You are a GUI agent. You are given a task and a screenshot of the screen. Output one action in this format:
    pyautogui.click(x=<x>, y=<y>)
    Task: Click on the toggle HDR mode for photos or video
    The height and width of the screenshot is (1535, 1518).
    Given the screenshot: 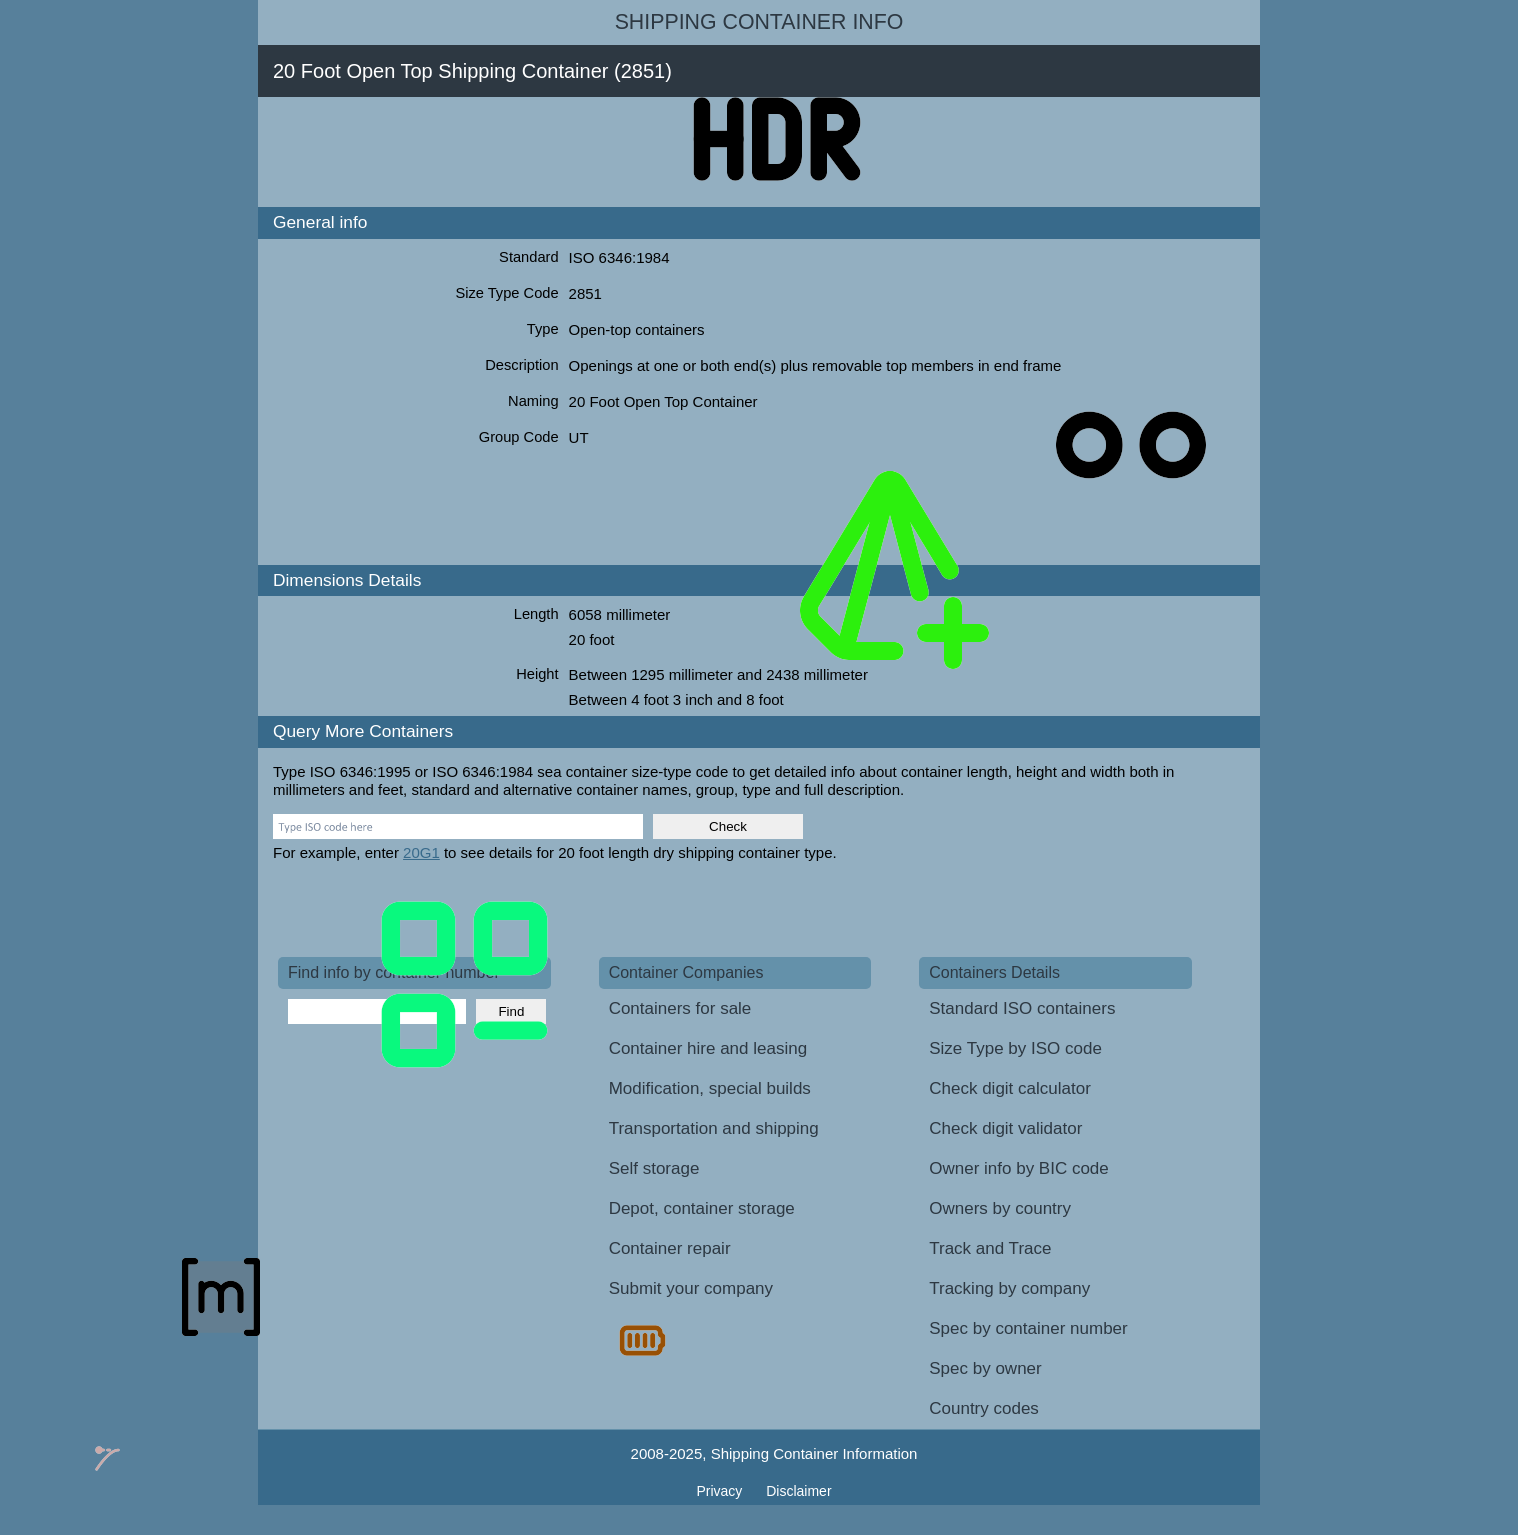 What is the action you would take?
    pyautogui.click(x=777, y=139)
    